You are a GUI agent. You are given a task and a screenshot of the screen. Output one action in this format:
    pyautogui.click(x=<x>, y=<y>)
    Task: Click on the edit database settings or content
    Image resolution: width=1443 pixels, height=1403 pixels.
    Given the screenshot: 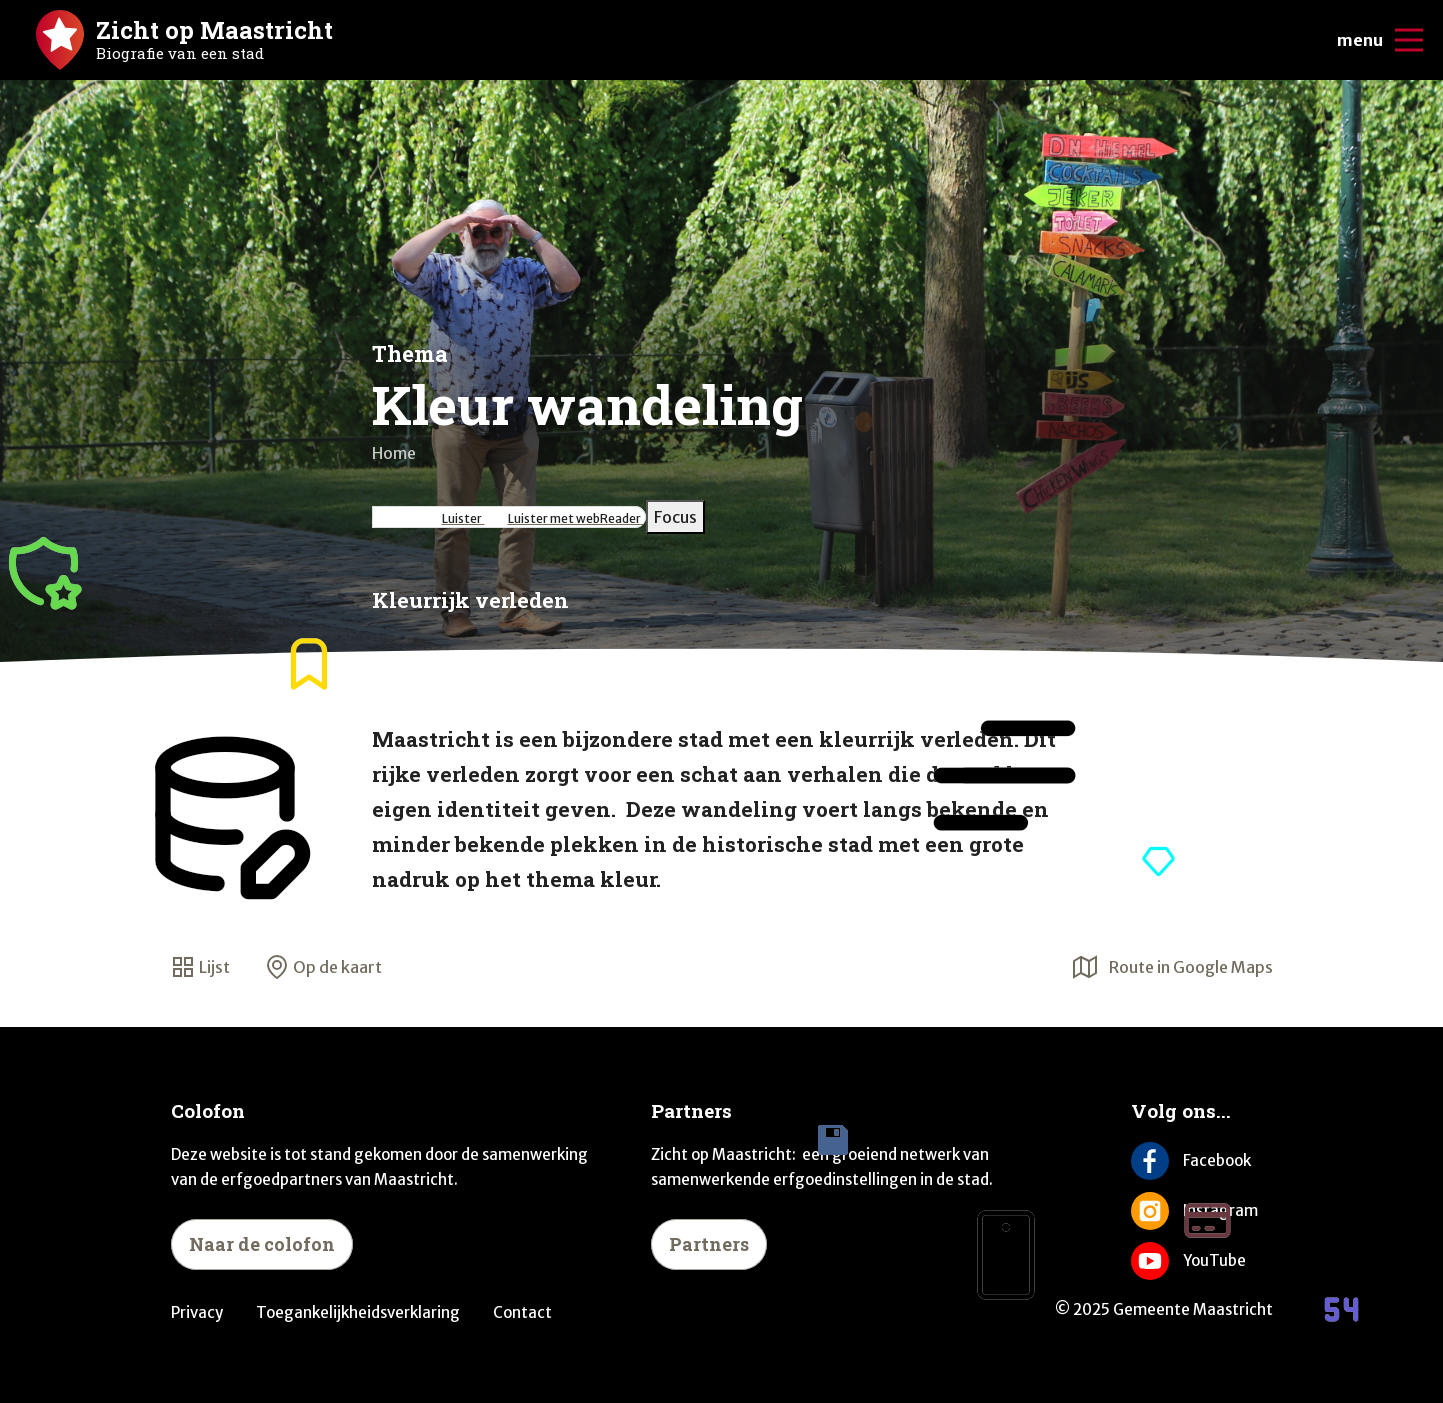 What is the action you would take?
    pyautogui.click(x=225, y=814)
    